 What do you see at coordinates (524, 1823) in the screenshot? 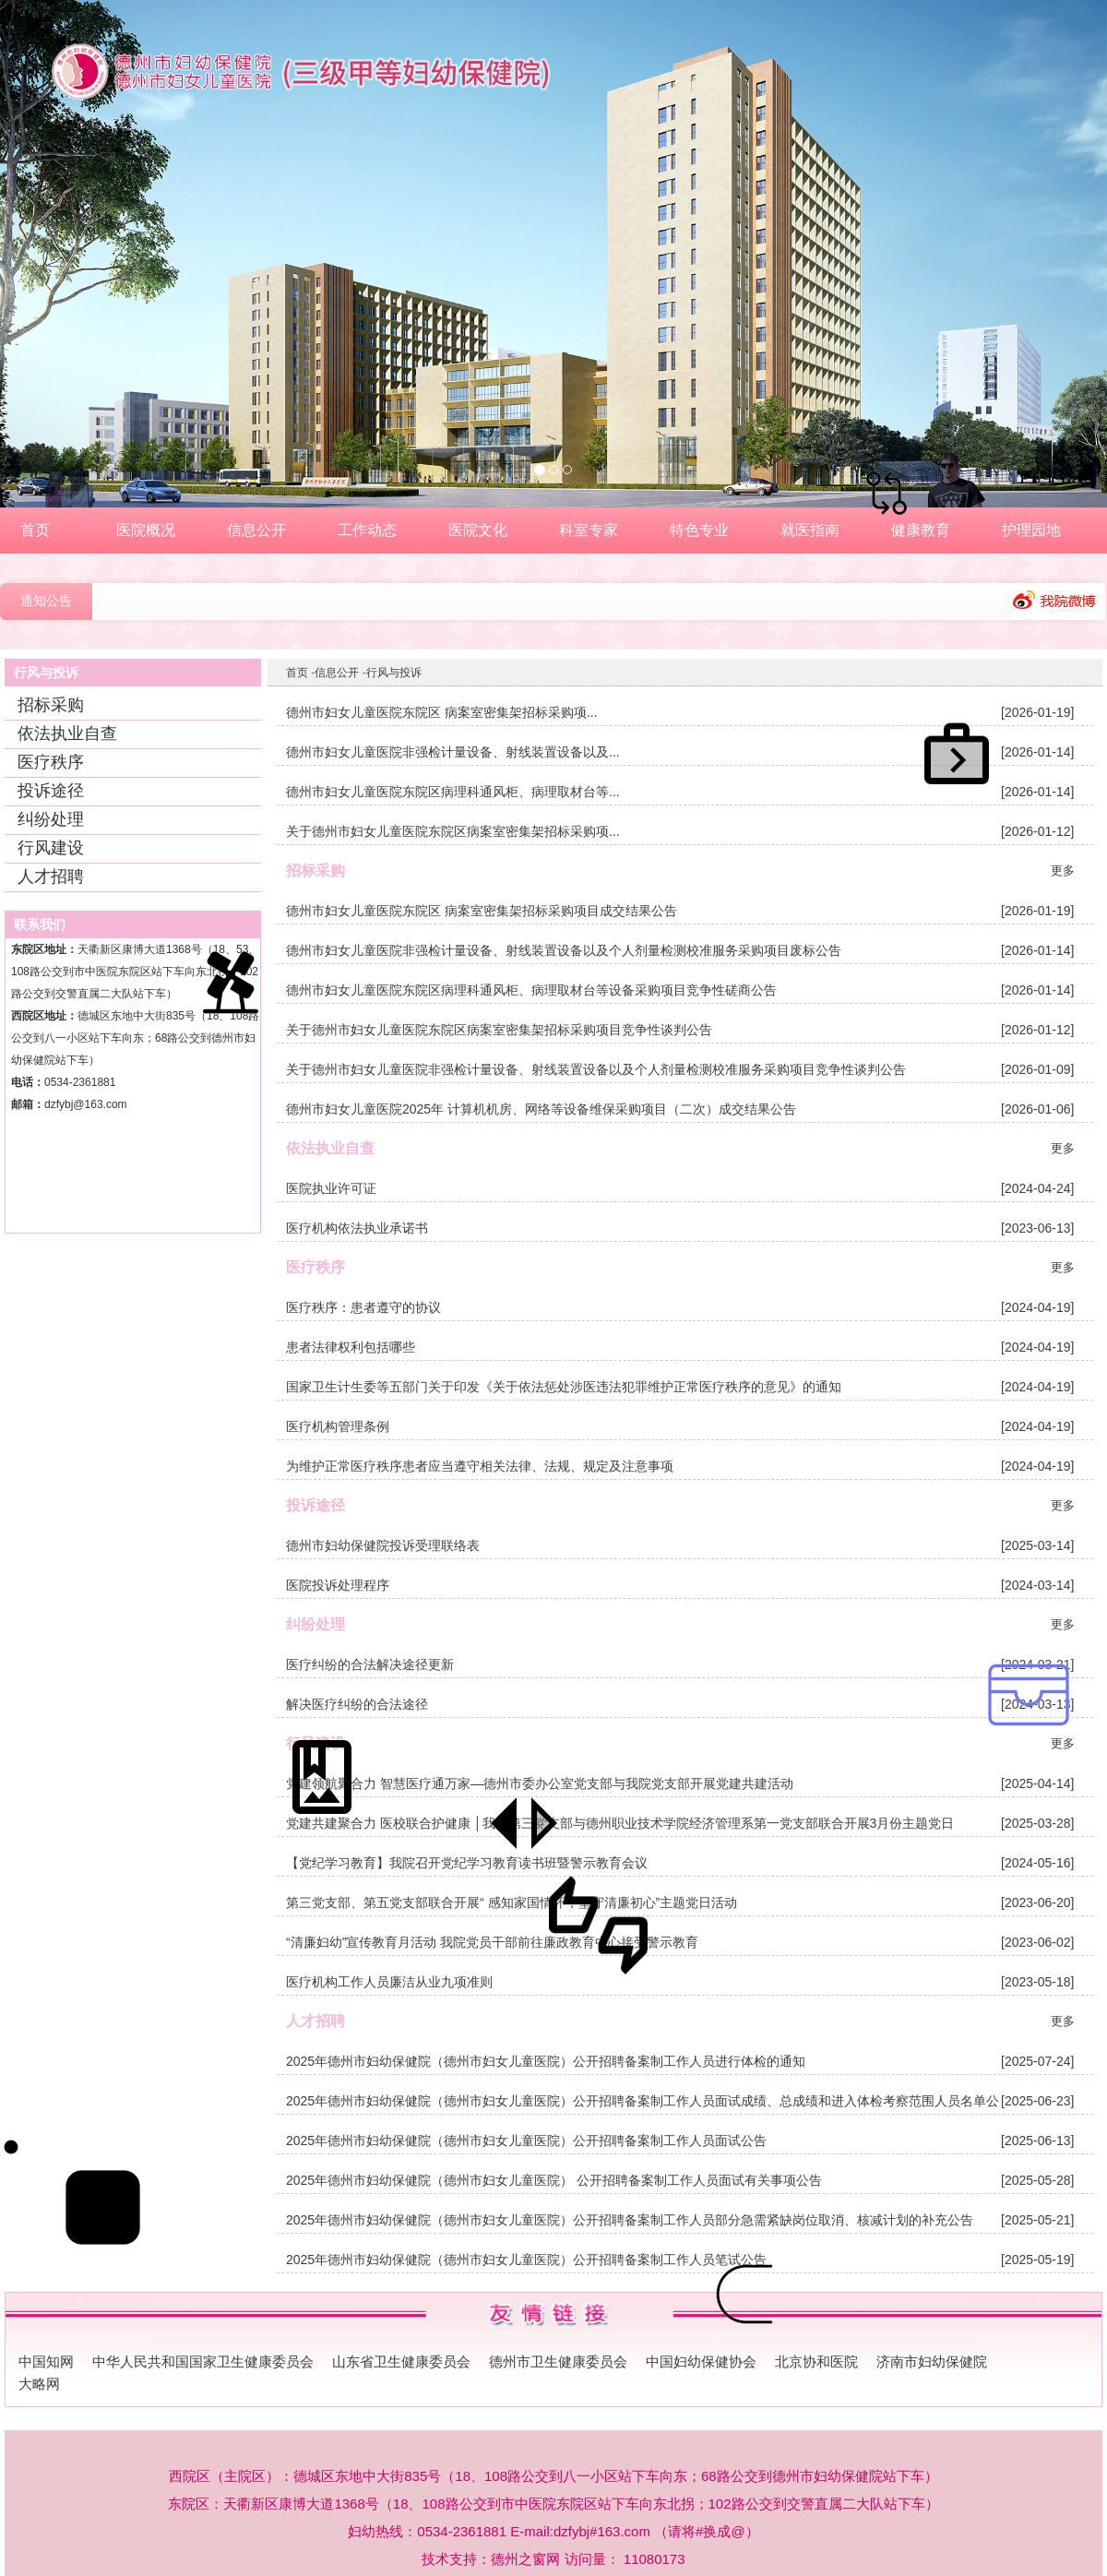
I see `switch to the right panel or view` at bounding box center [524, 1823].